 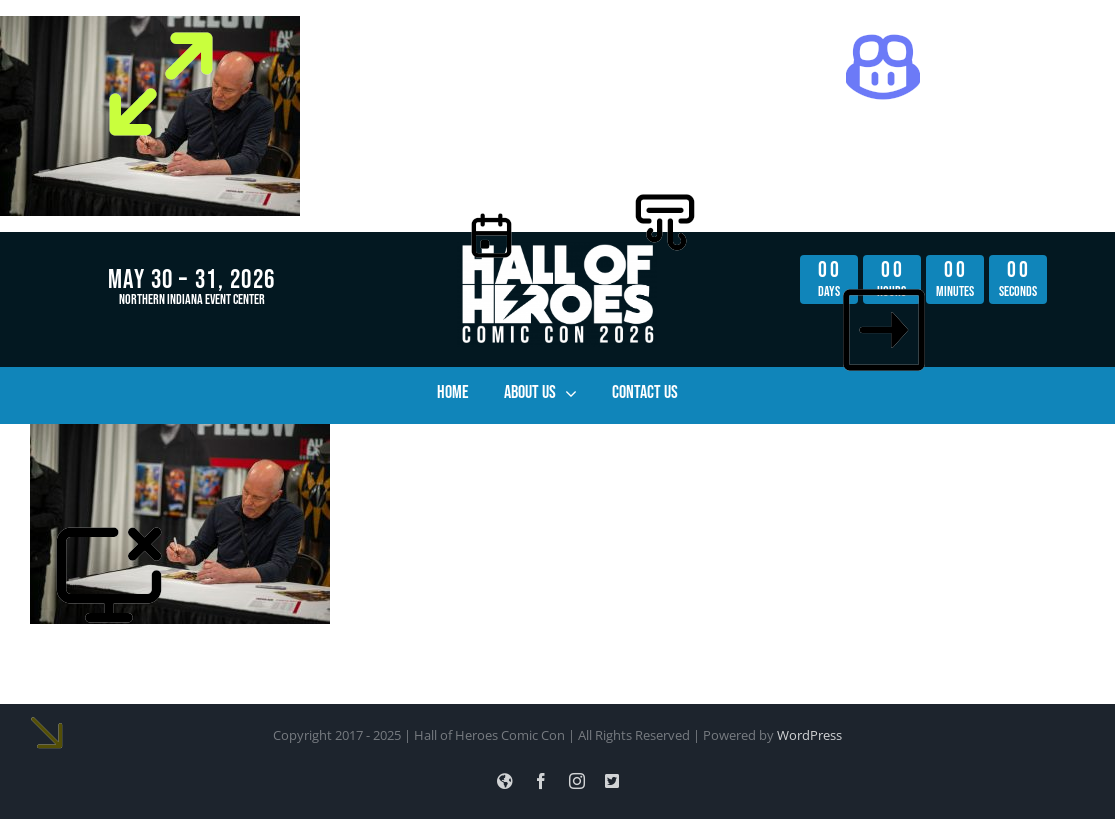 What do you see at coordinates (45, 731) in the screenshot?
I see `navigate to the next item diagonally` at bounding box center [45, 731].